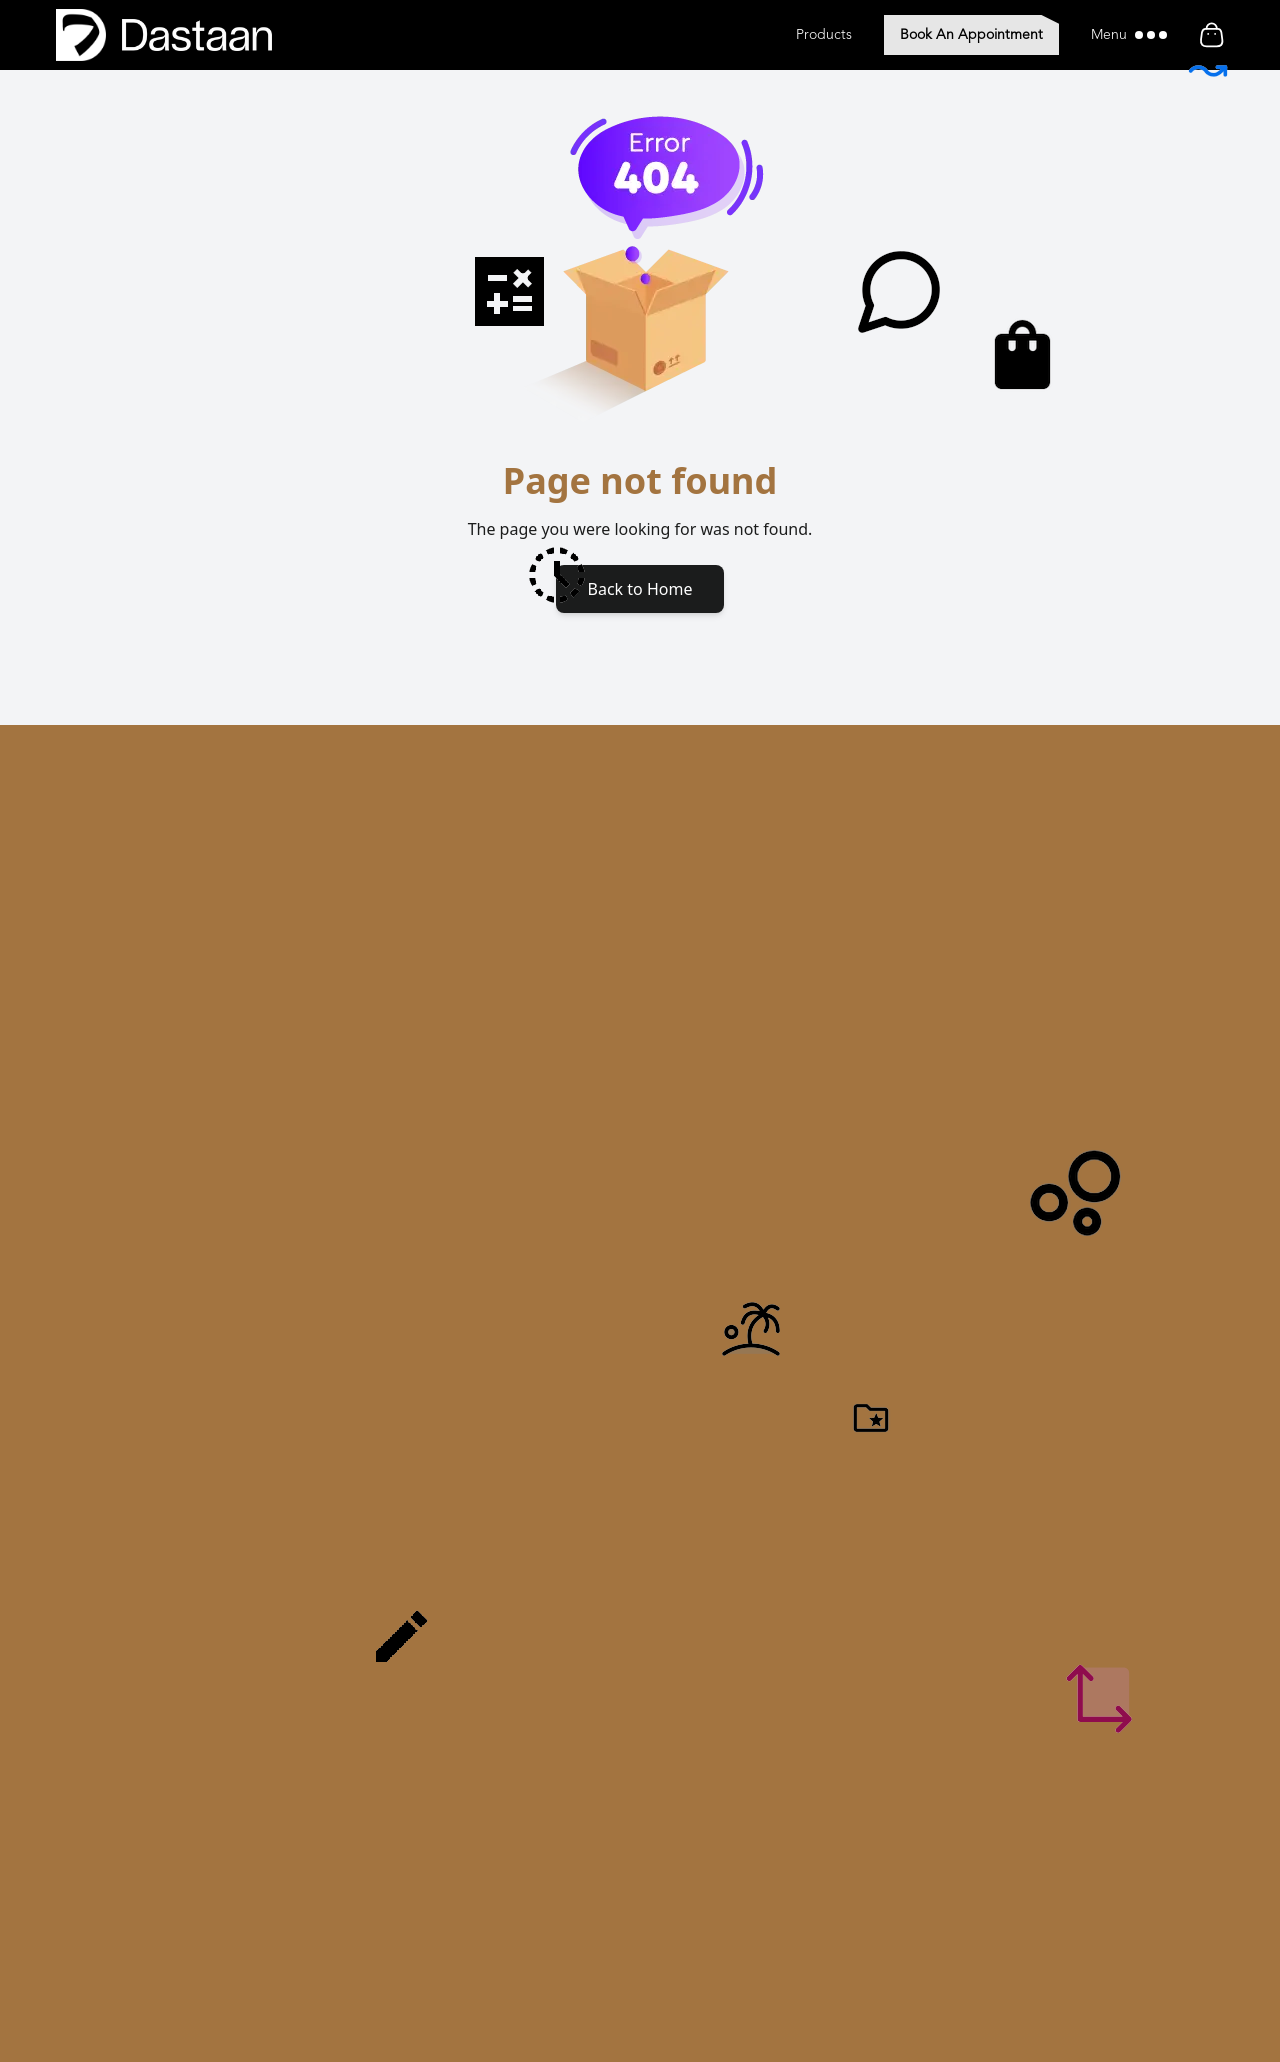 The height and width of the screenshot is (2062, 1280). I want to click on view bubble chart visualization, so click(1073, 1193).